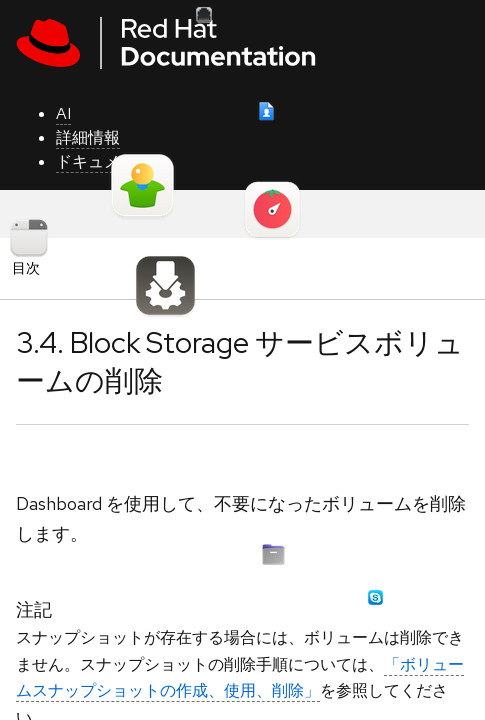 This screenshot has height=720, width=485. I want to click on customize window decoration settings, so click(29, 238).